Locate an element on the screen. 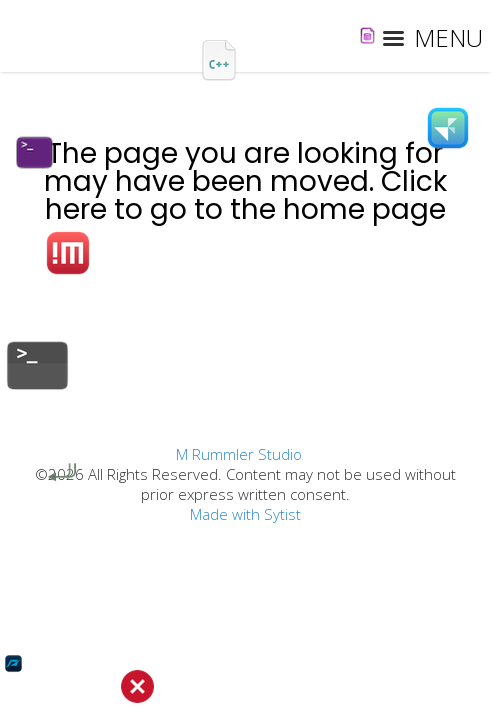 Image resolution: width=491 pixels, height=721 pixels. open NoMachine remote desktop application is located at coordinates (68, 253).